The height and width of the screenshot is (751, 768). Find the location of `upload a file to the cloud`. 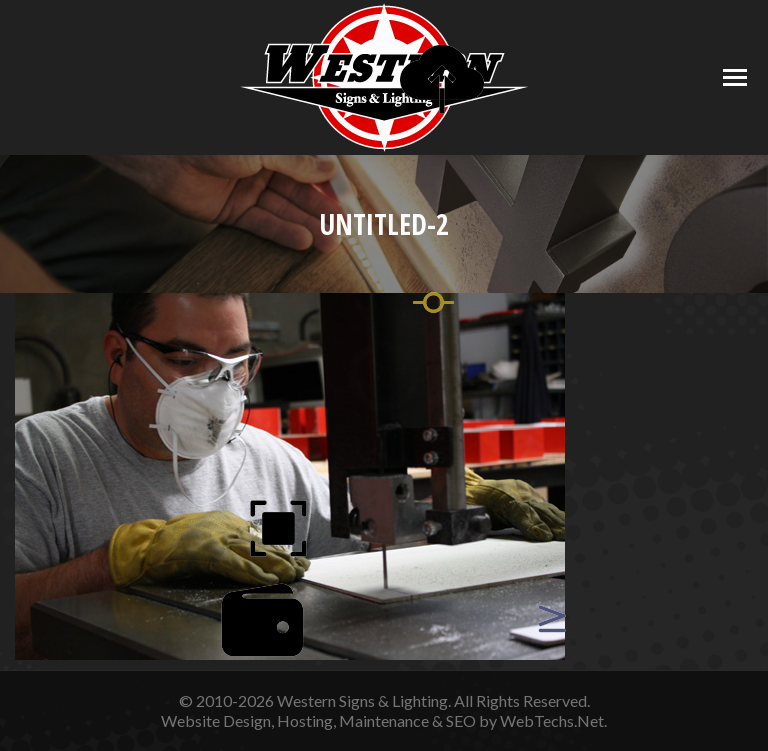

upload a file to the cloud is located at coordinates (442, 79).